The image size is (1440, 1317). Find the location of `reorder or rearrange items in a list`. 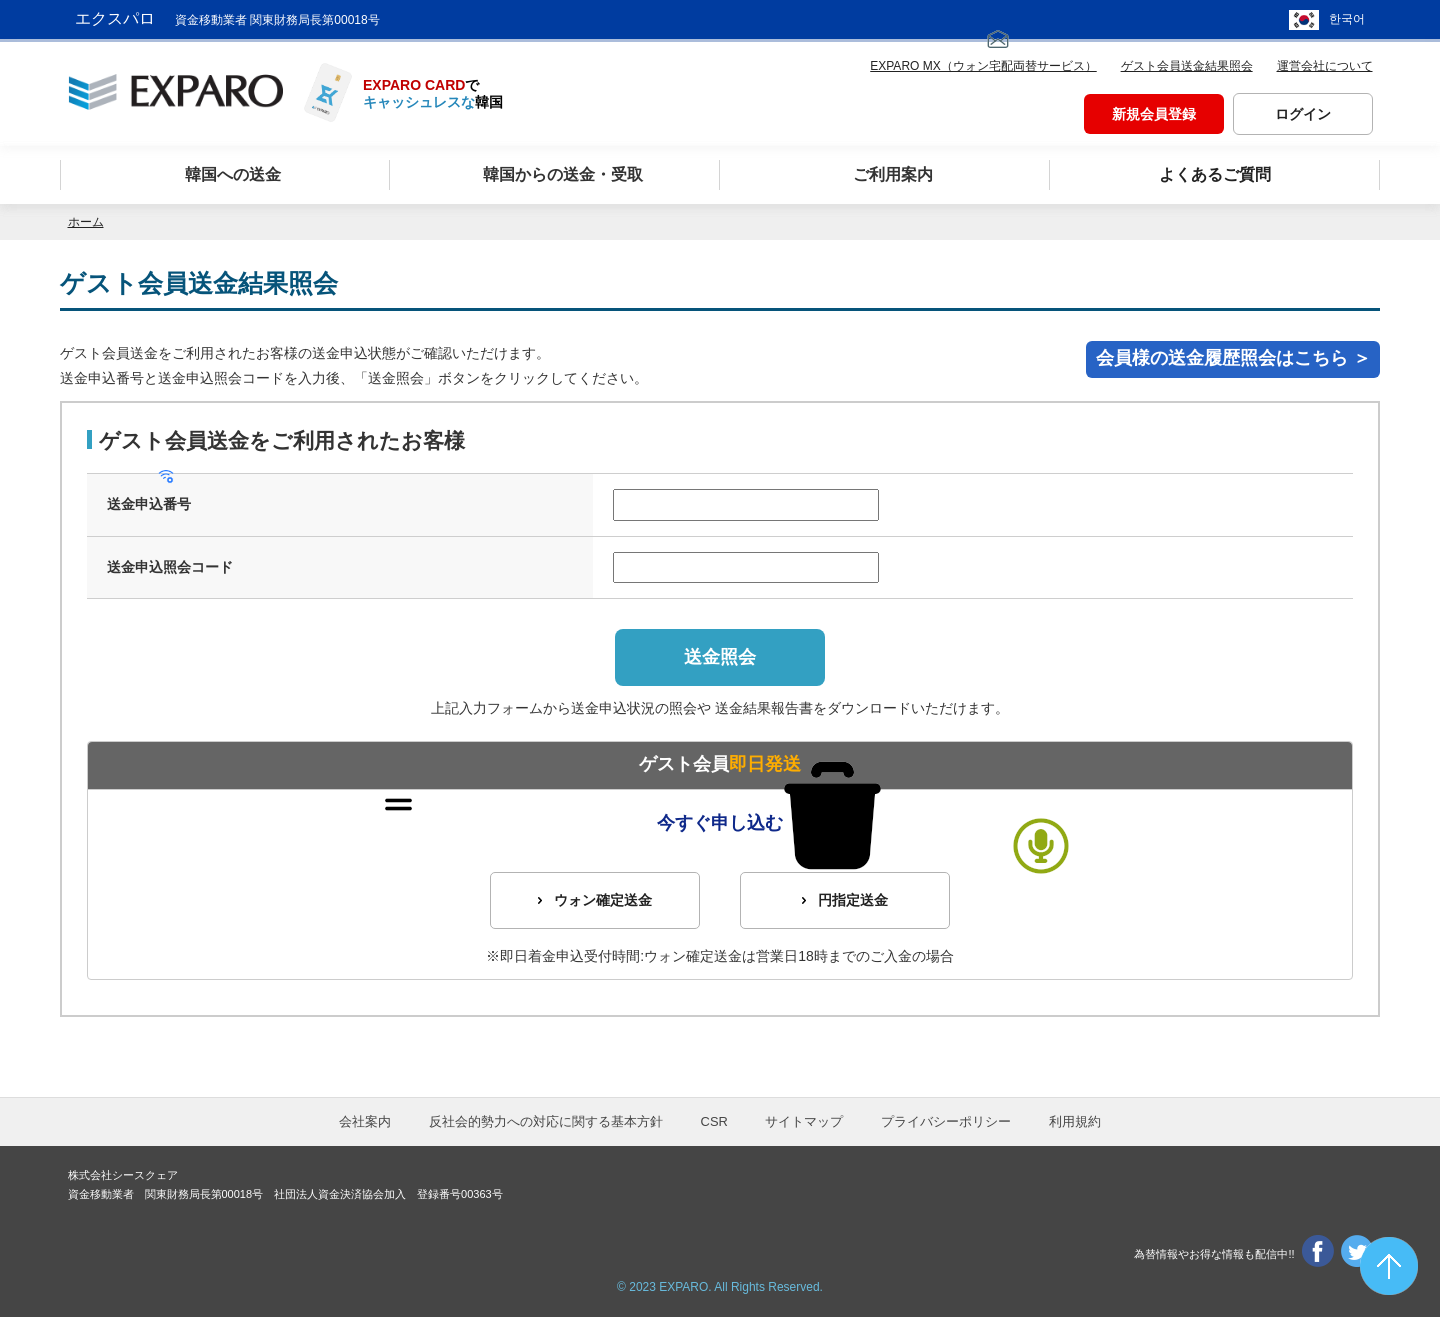

reorder or rearrange items in a list is located at coordinates (398, 804).